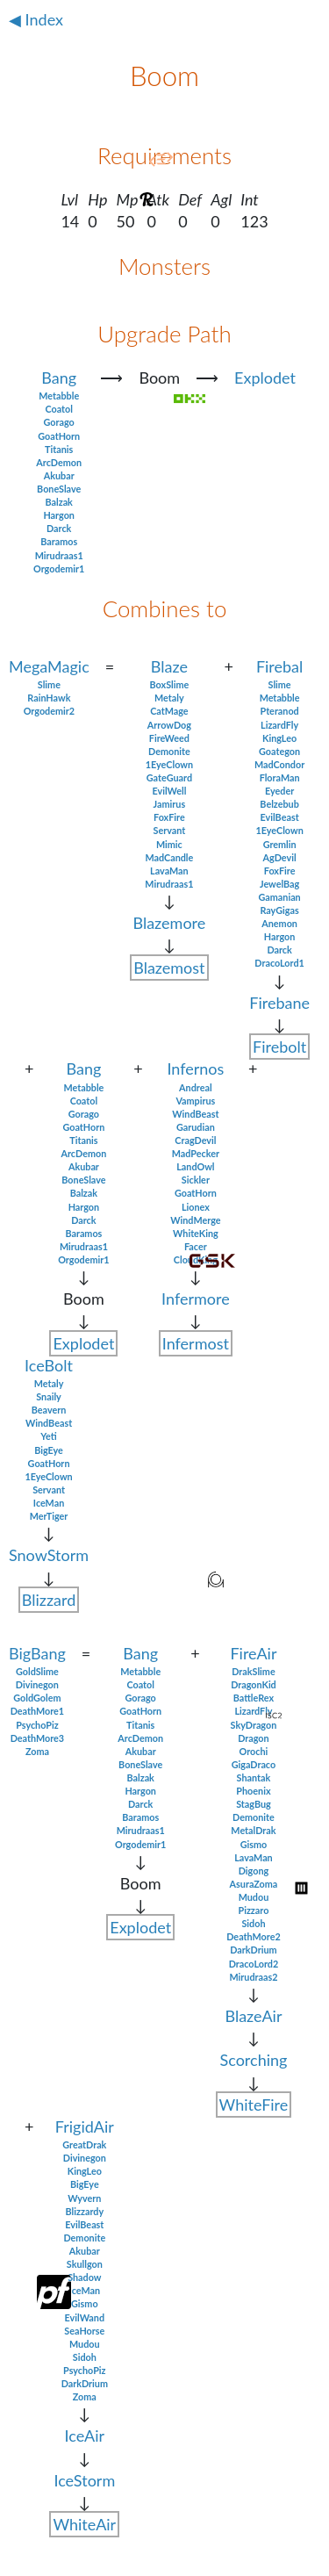 The width and height of the screenshot is (329, 2576). I want to click on purescript programming language logo, so click(161, 159).